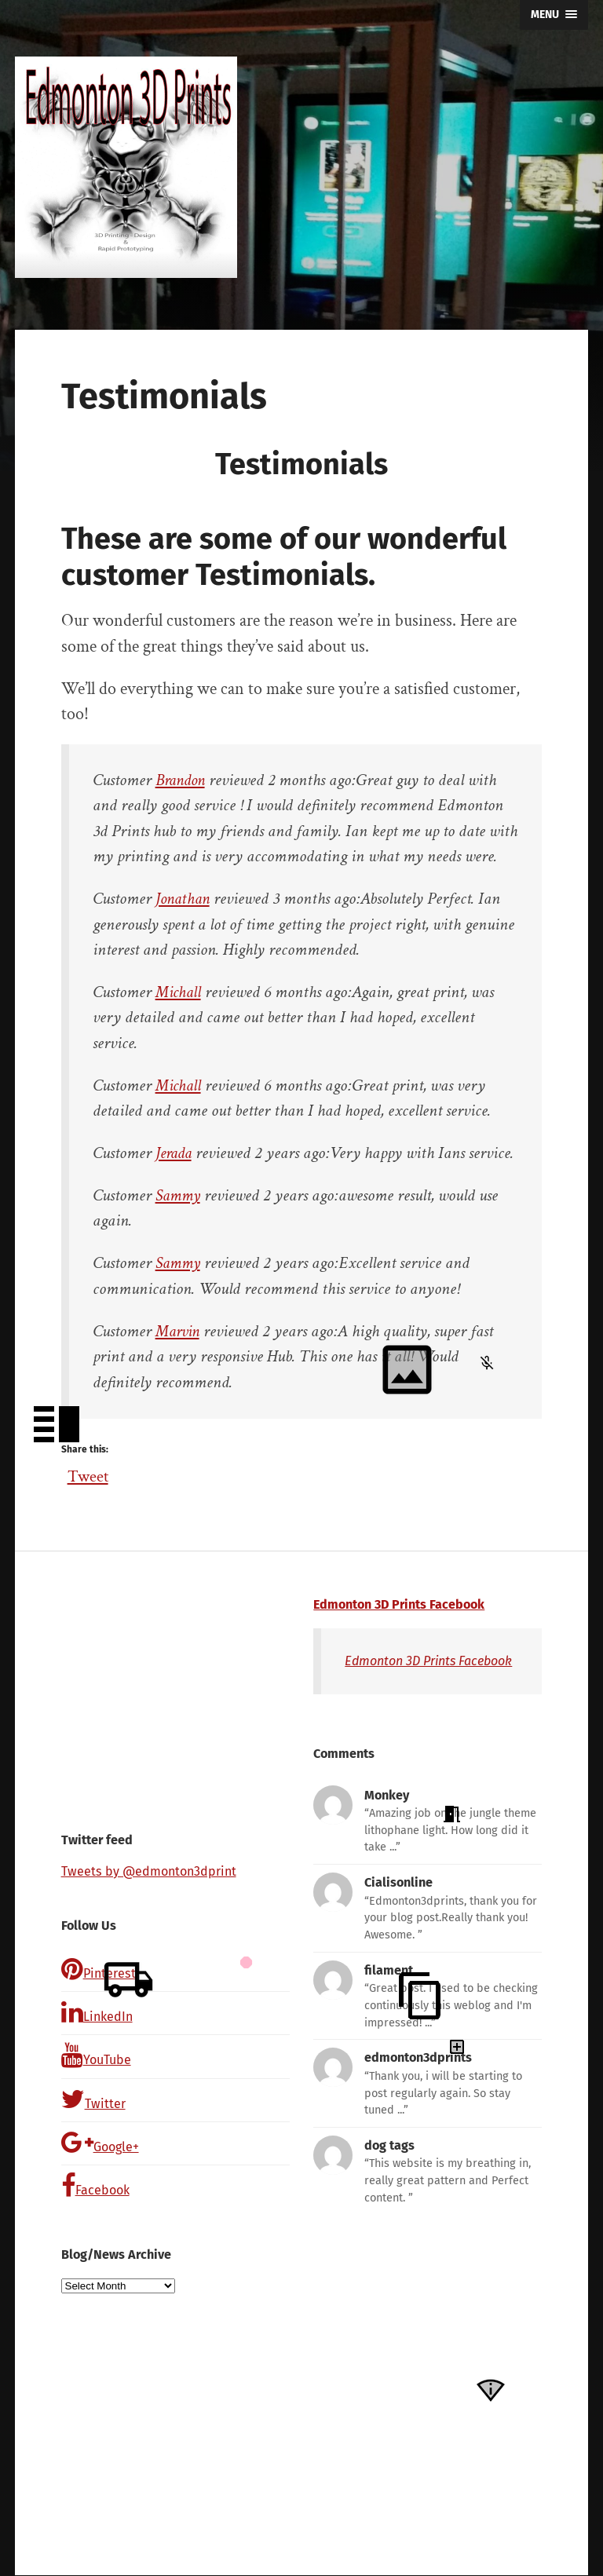  Describe the element at coordinates (57, 1424) in the screenshot. I see `toggle vertical split view layout` at that location.